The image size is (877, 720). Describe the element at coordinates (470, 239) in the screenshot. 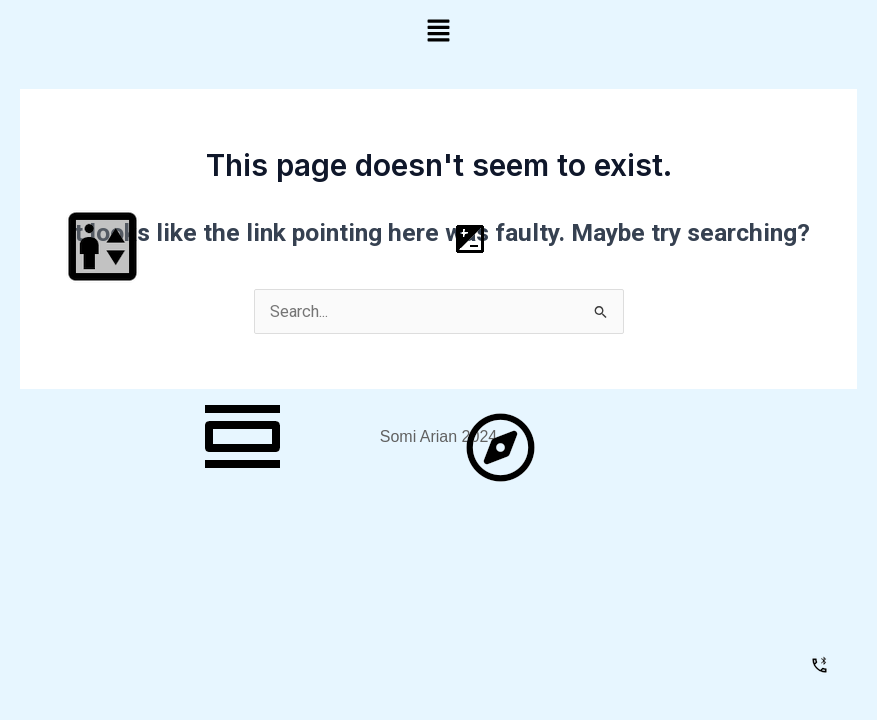

I see `adjust camera ISO sensitivity settings` at that location.